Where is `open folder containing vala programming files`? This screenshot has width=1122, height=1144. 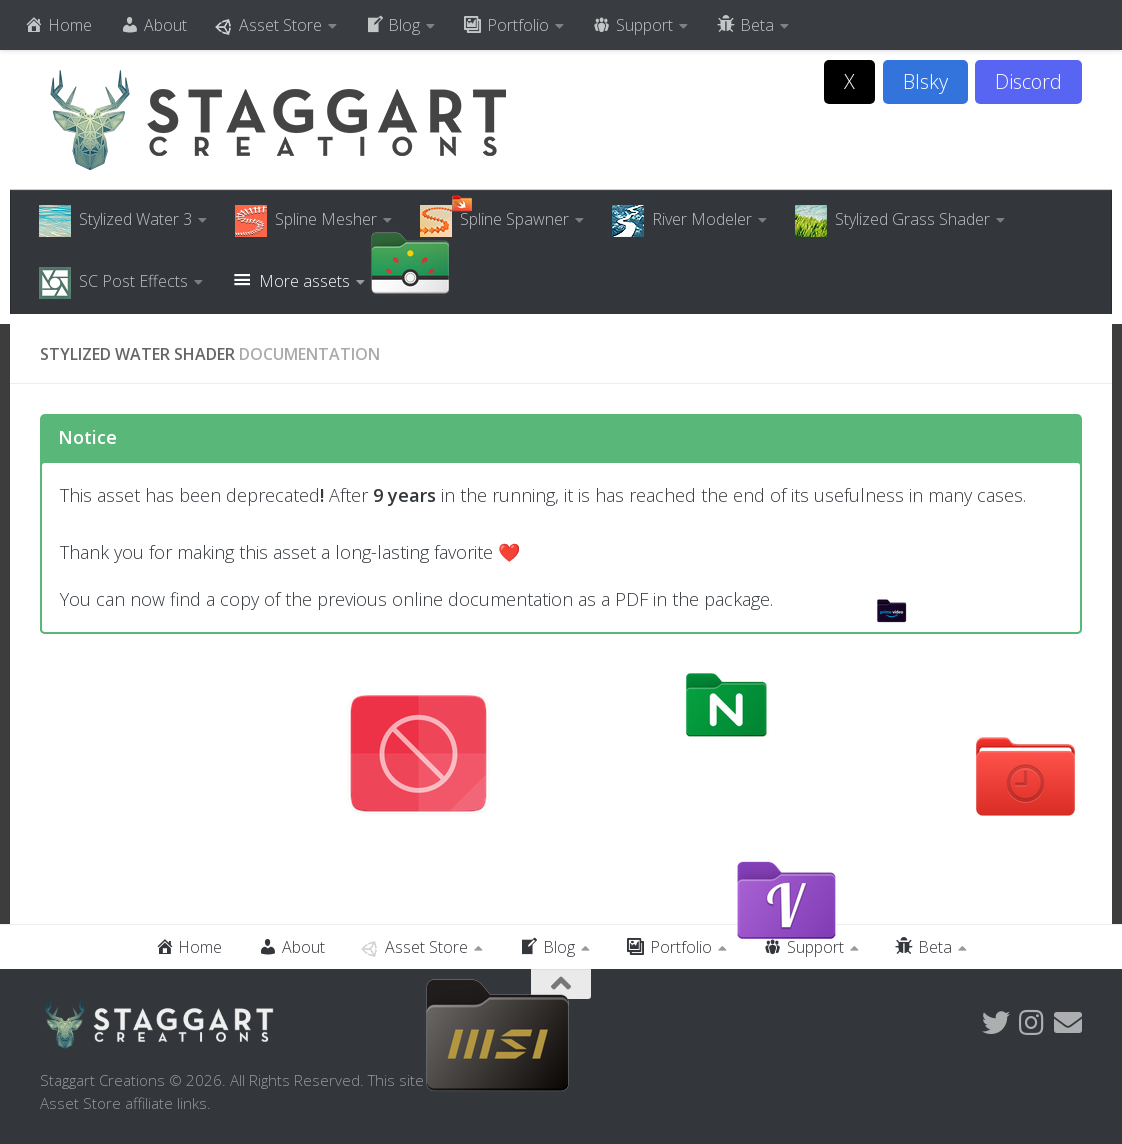 open folder containing vala programming files is located at coordinates (786, 903).